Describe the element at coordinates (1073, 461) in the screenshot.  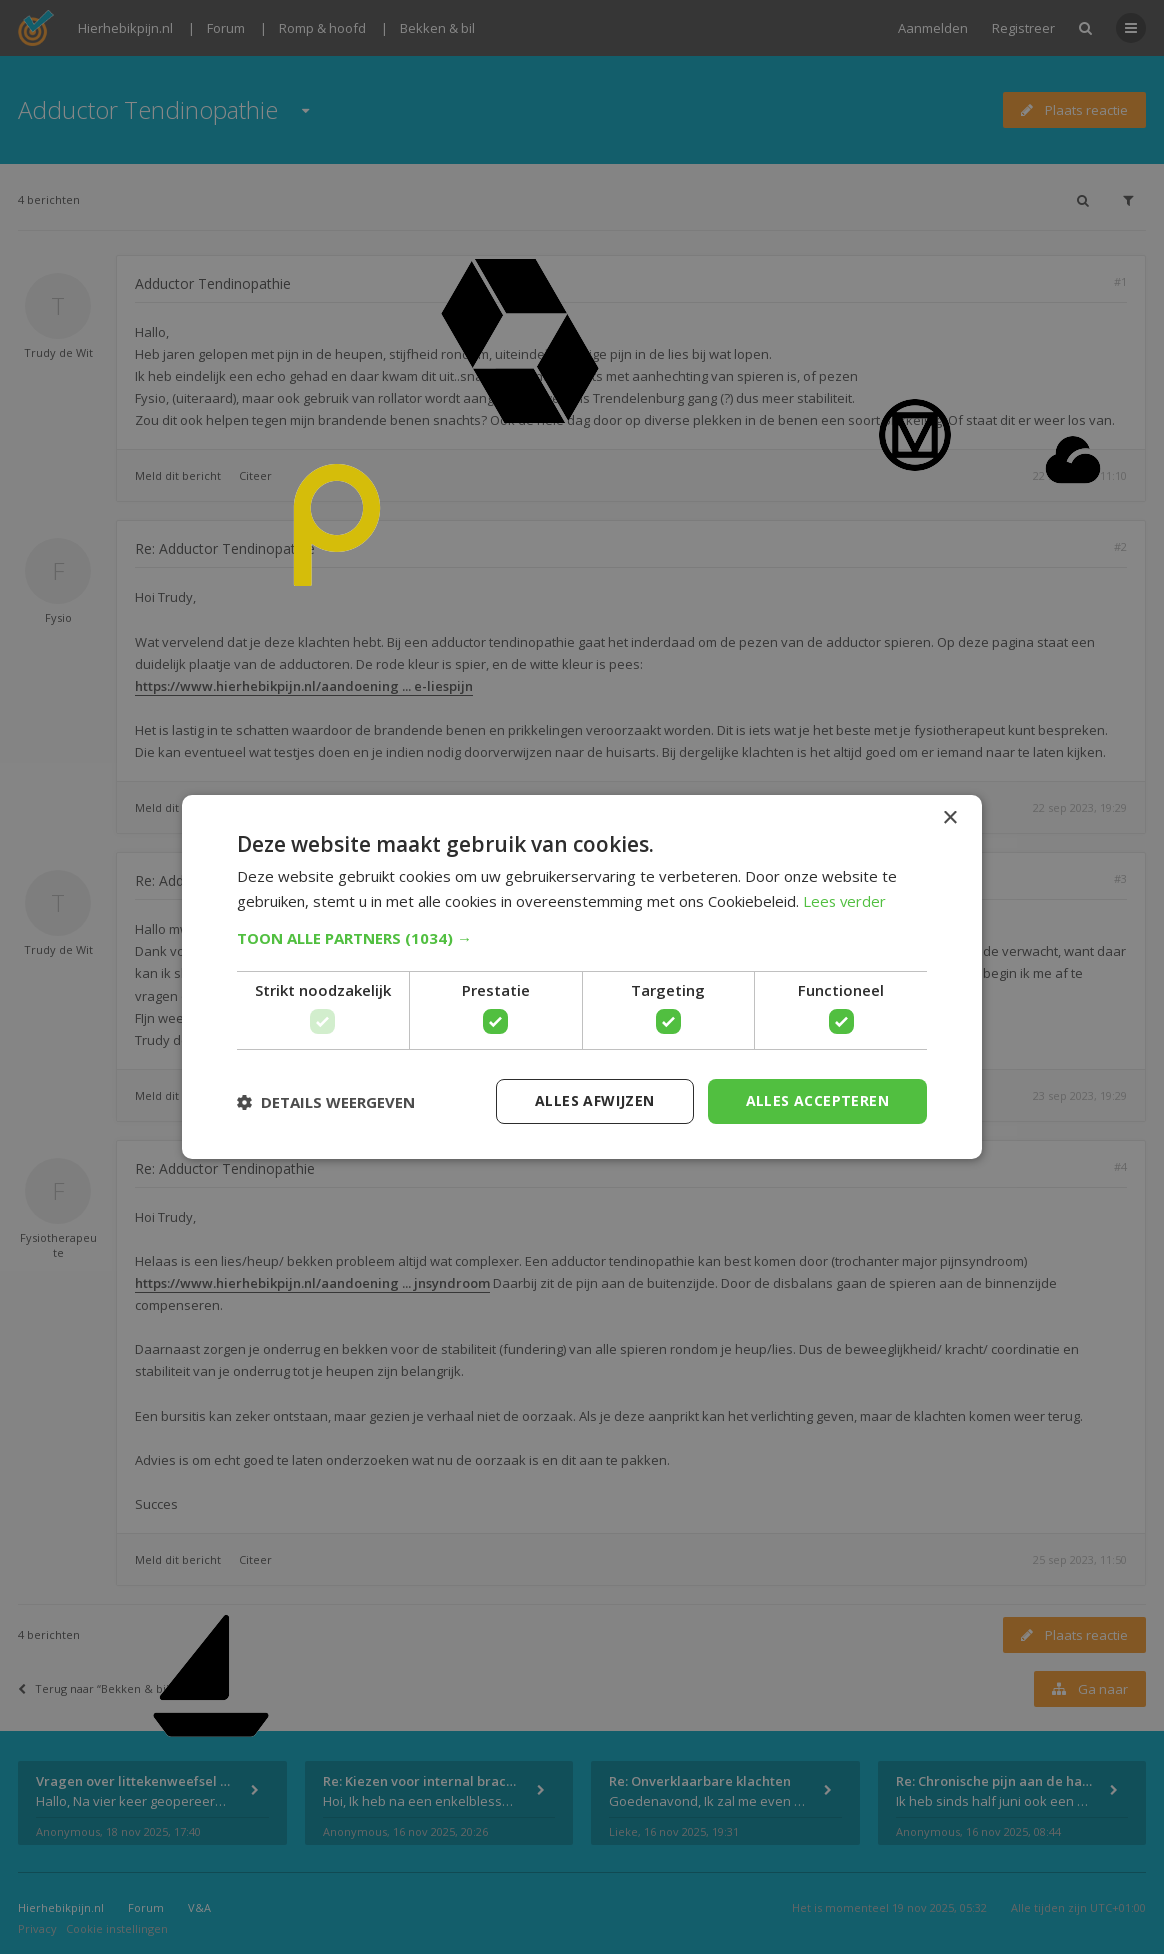
I see `access cloud storage` at that location.